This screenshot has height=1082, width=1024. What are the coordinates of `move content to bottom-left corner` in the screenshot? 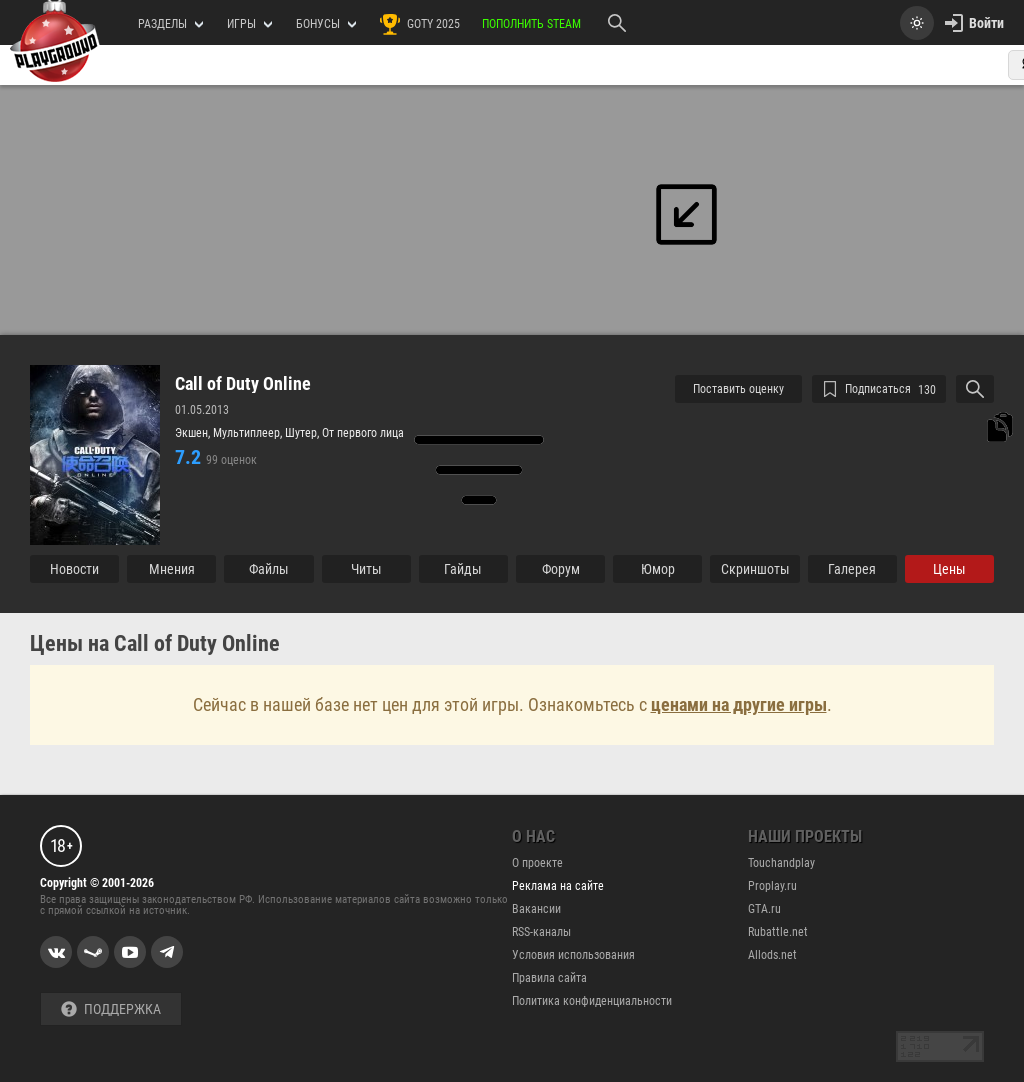 It's located at (686, 214).